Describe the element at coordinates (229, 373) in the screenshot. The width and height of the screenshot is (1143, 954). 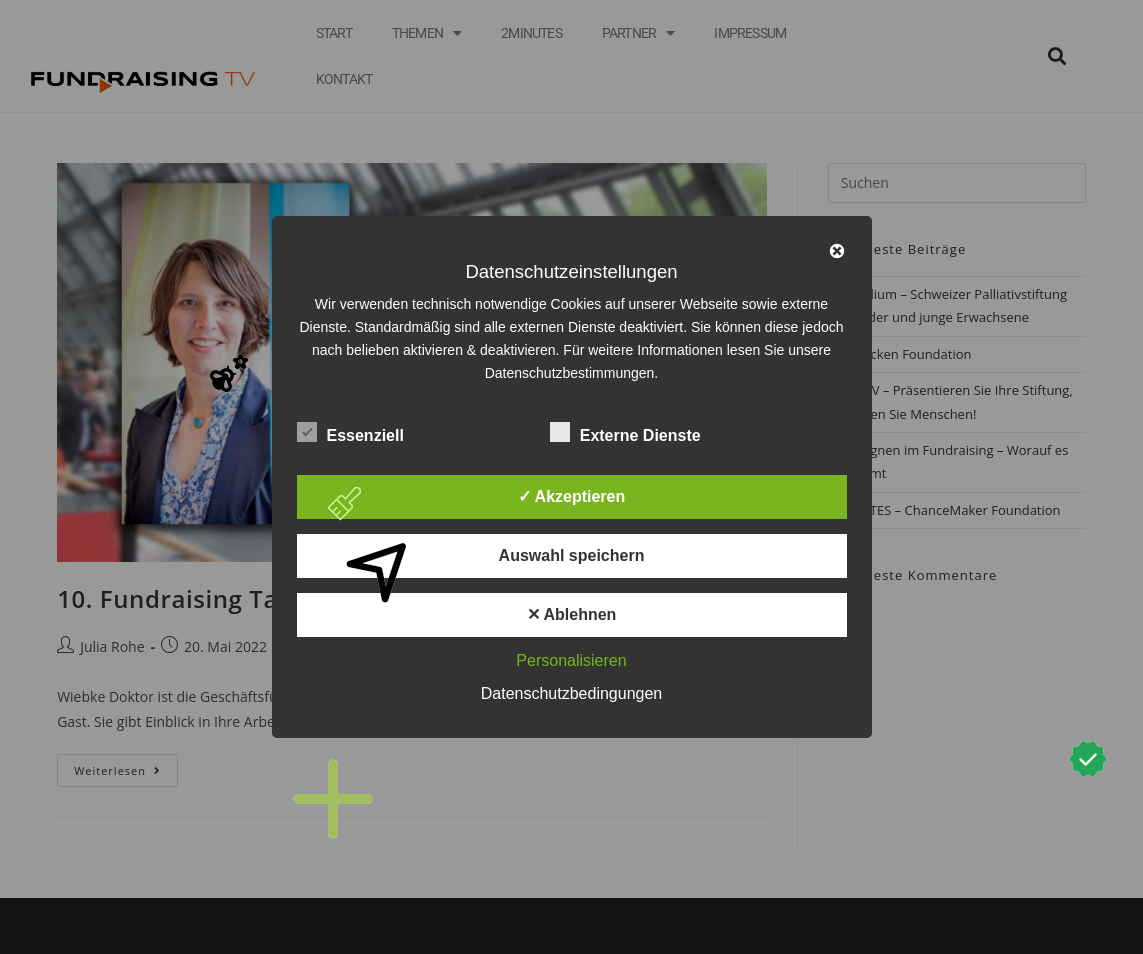
I see `access nature or outdoor-themed emoji` at that location.